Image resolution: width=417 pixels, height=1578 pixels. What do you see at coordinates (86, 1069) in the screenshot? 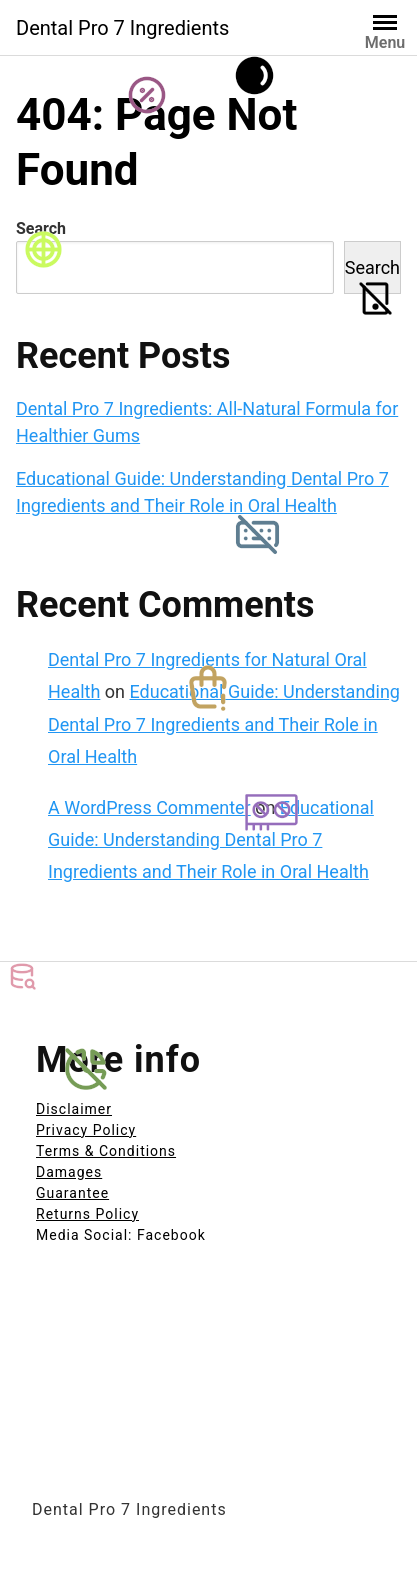
I see `disable pie chart visualization` at bounding box center [86, 1069].